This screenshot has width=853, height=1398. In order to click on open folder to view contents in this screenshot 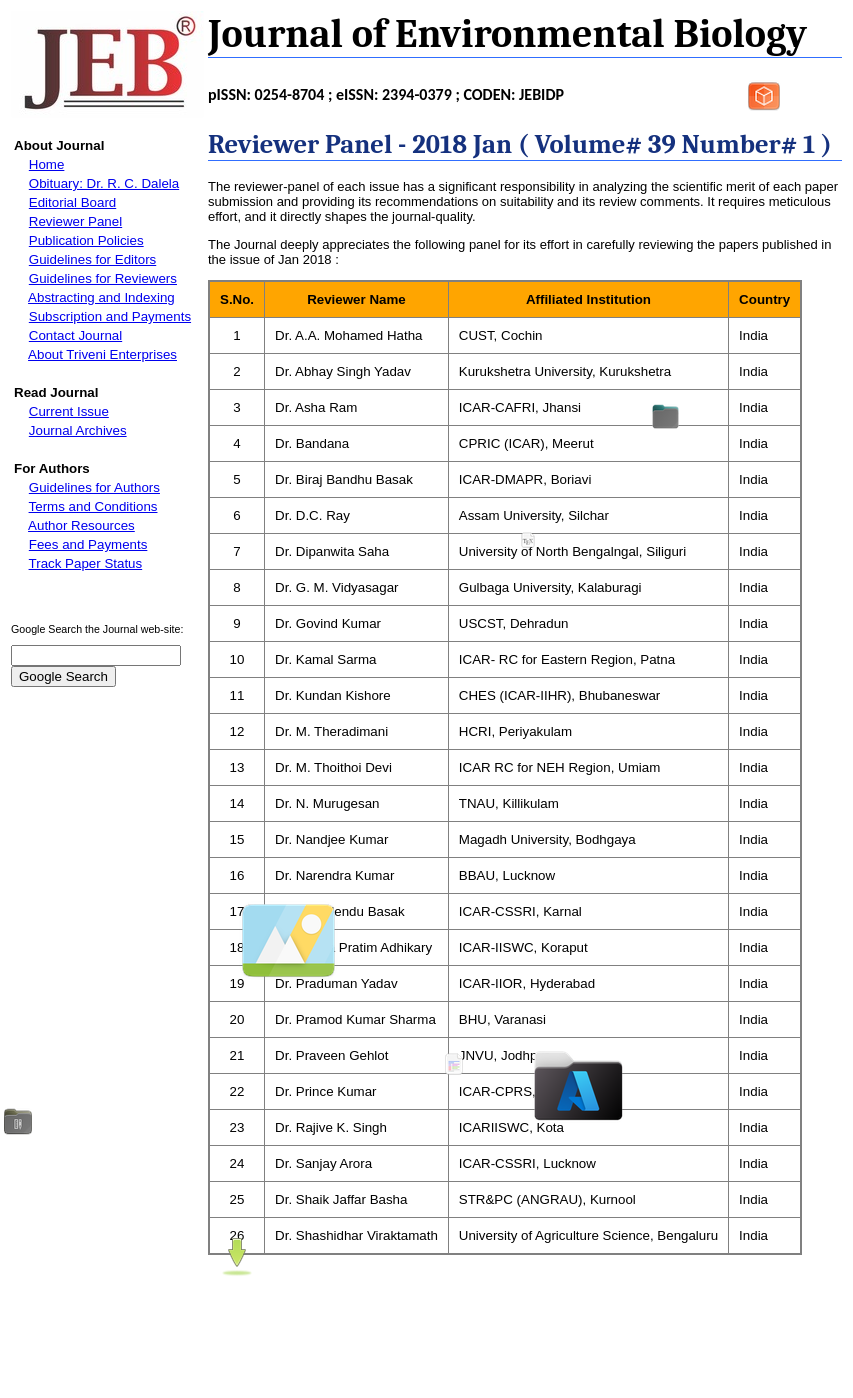, I will do `click(665, 416)`.